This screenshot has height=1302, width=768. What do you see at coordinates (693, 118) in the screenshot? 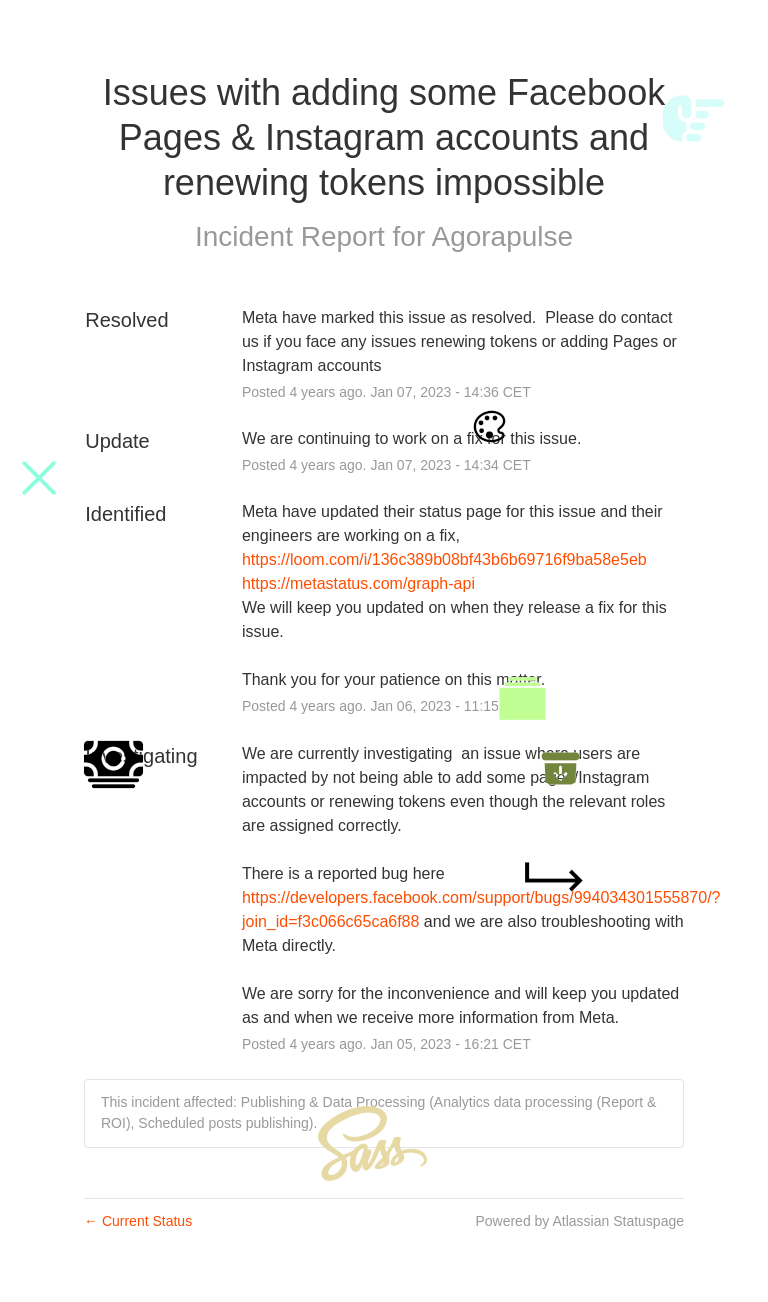
I see `indicates next step or continue forward` at bounding box center [693, 118].